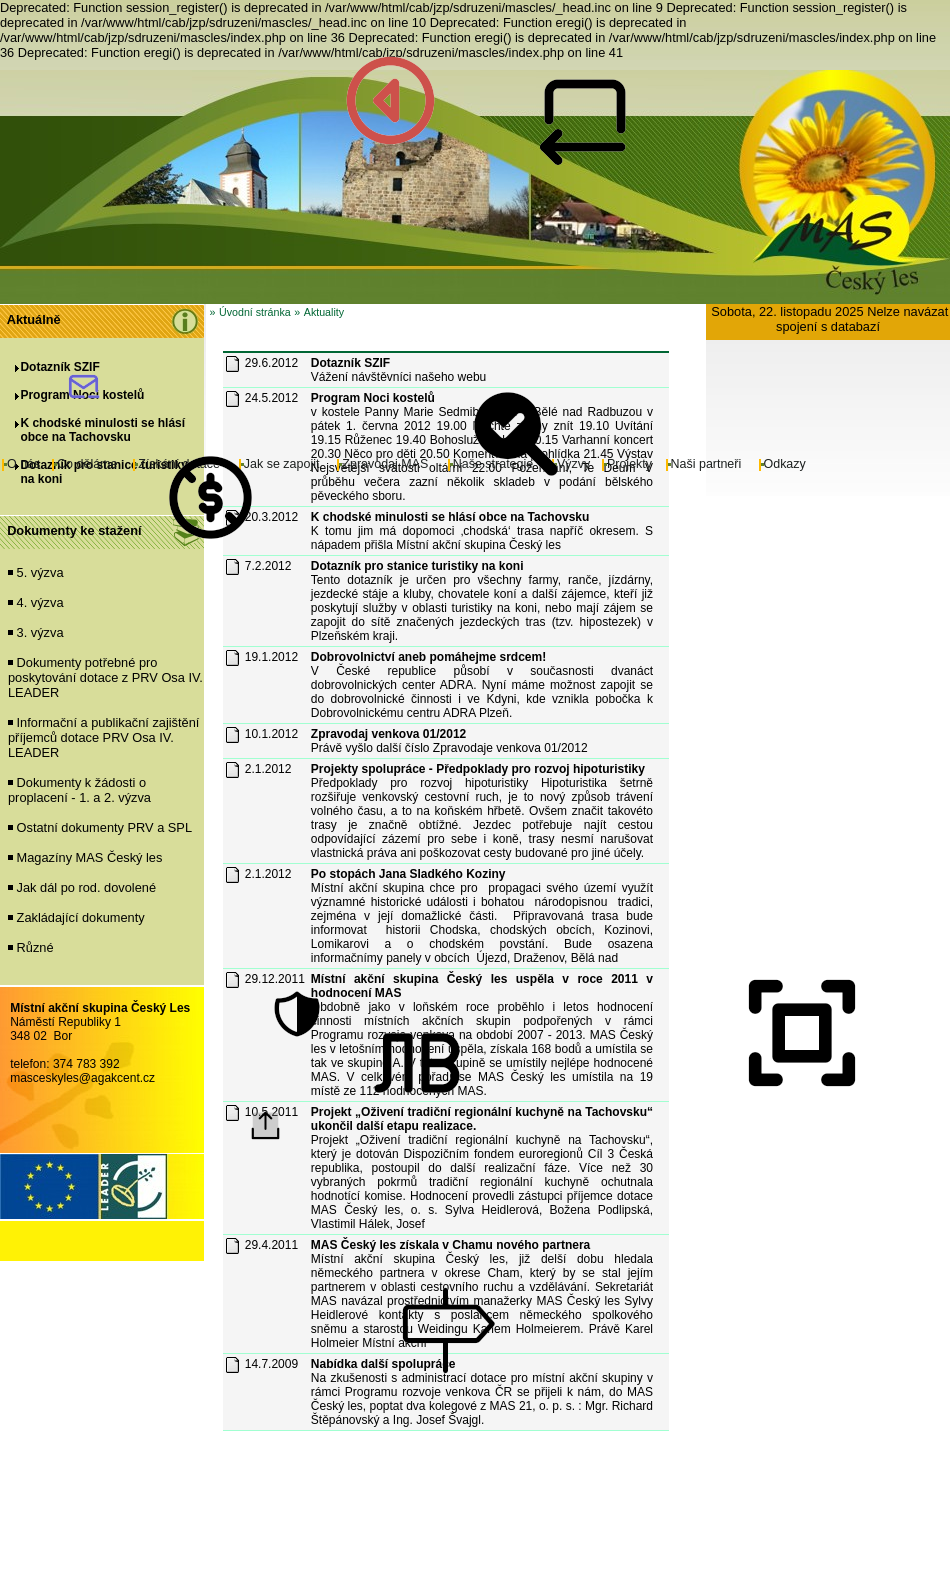 This screenshot has width=950, height=1596. What do you see at coordinates (516, 434) in the screenshot?
I see `search completed successfully` at bounding box center [516, 434].